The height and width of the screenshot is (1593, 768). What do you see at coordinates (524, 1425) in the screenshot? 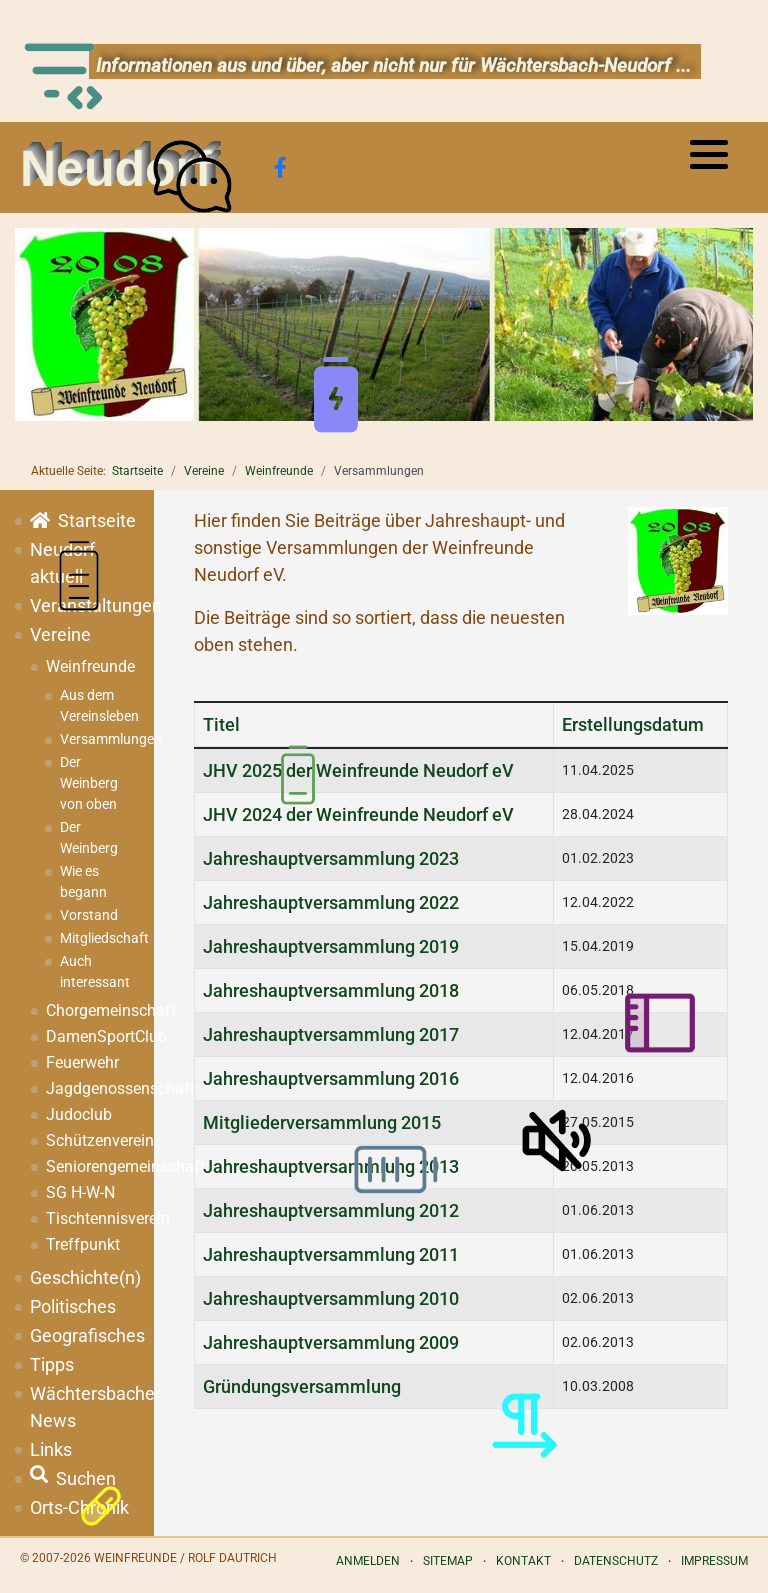
I see `move paragraph to the right` at bounding box center [524, 1425].